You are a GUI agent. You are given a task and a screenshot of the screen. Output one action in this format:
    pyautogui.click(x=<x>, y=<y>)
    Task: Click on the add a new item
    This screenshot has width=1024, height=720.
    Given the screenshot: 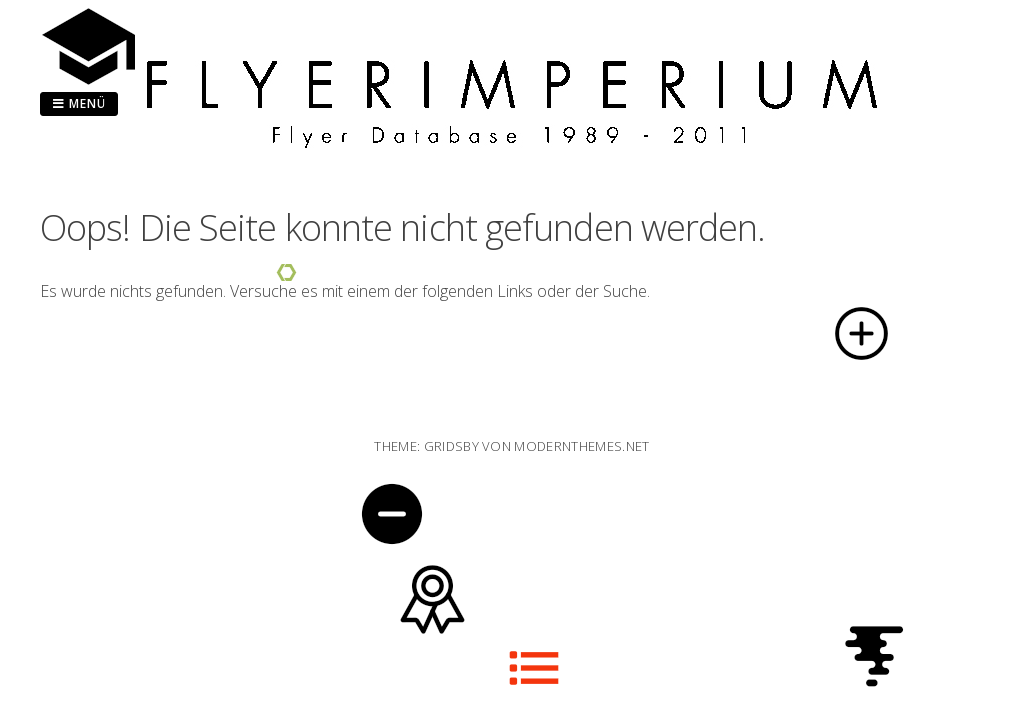 What is the action you would take?
    pyautogui.click(x=861, y=333)
    